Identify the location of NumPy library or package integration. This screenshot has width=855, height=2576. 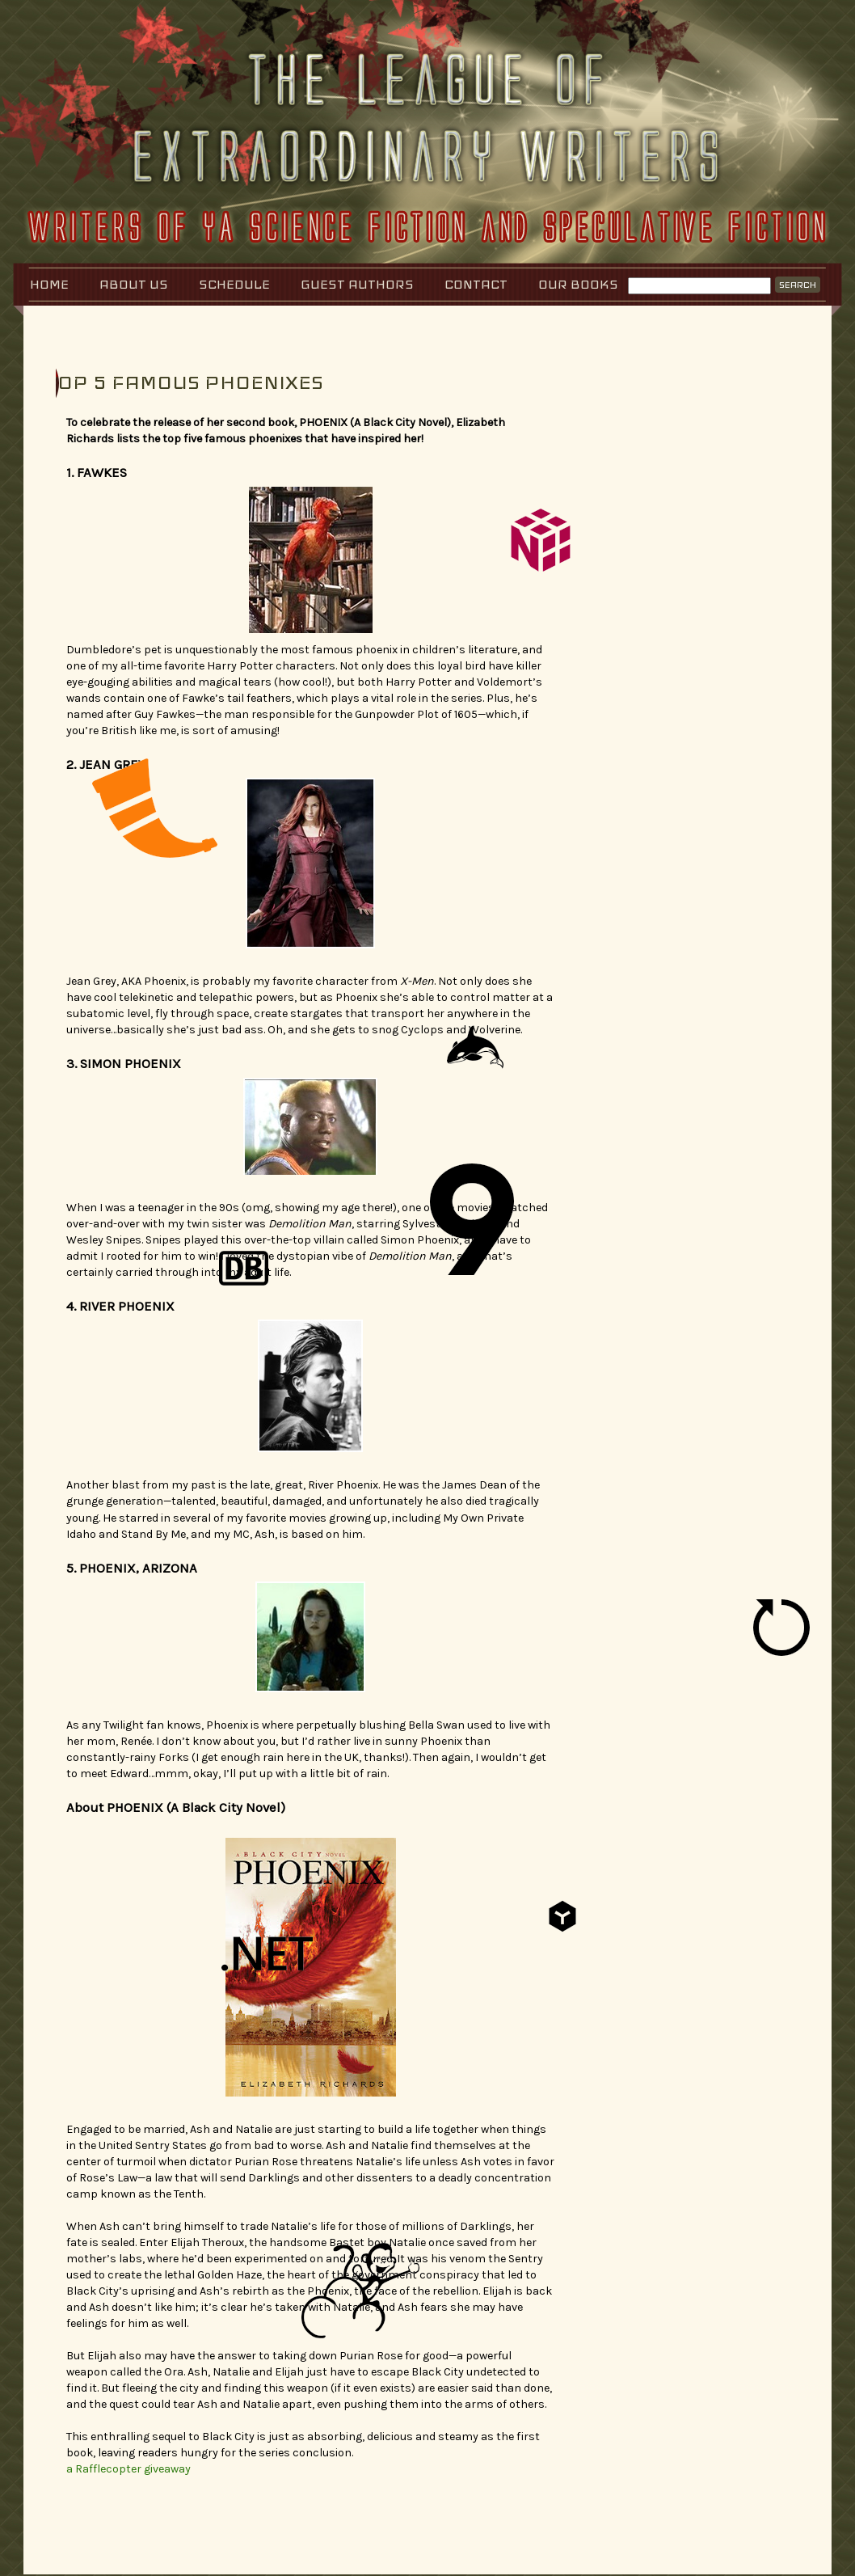
(541, 540).